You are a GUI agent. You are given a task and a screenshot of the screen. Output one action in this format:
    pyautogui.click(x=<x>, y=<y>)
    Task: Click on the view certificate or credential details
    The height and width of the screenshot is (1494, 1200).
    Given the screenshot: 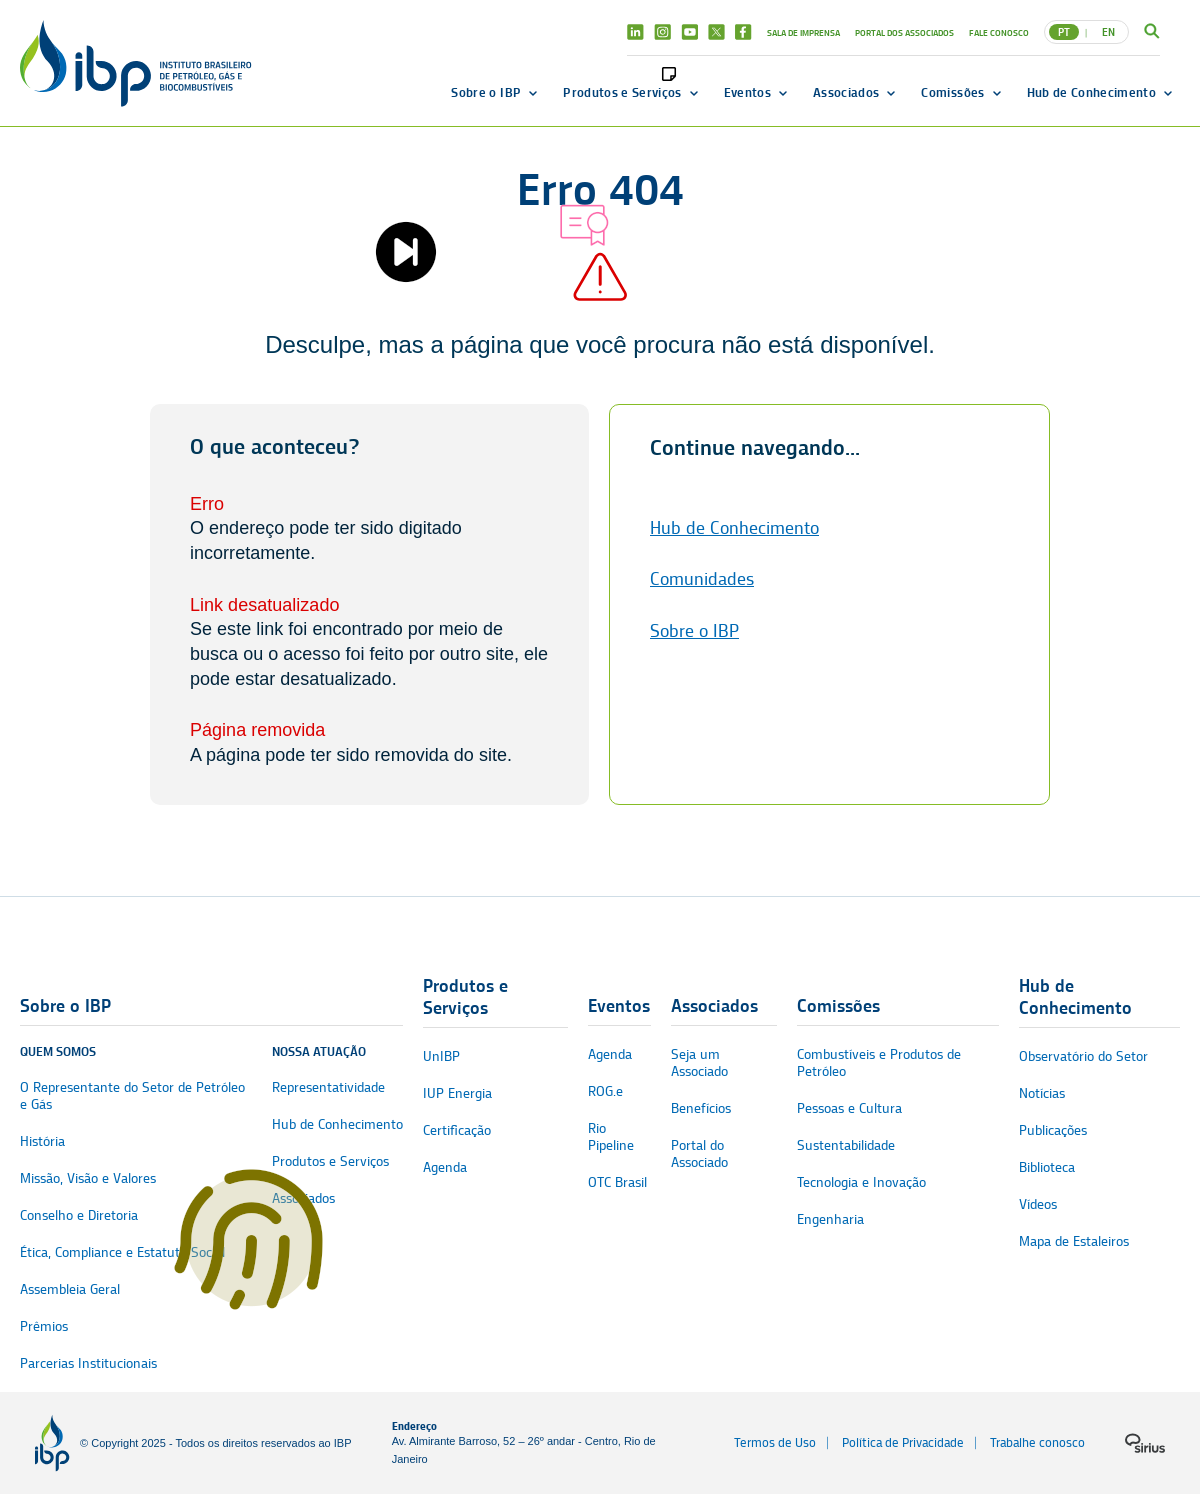 What is the action you would take?
    pyautogui.click(x=582, y=223)
    